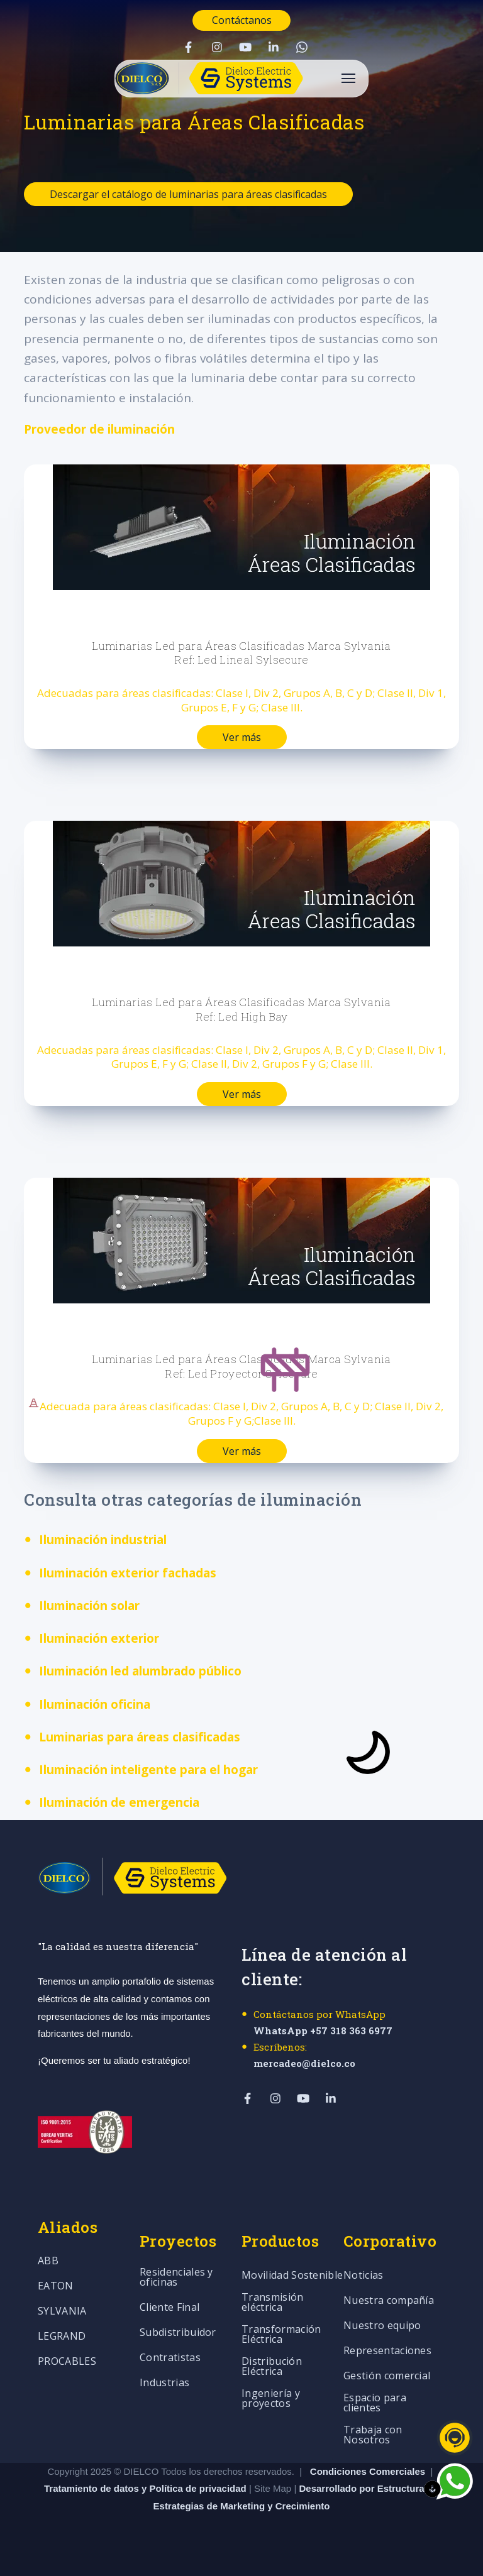 This screenshot has width=483, height=2576. What do you see at coordinates (432, 2489) in the screenshot?
I see `download file or content` at bounding box center [432, 2489].